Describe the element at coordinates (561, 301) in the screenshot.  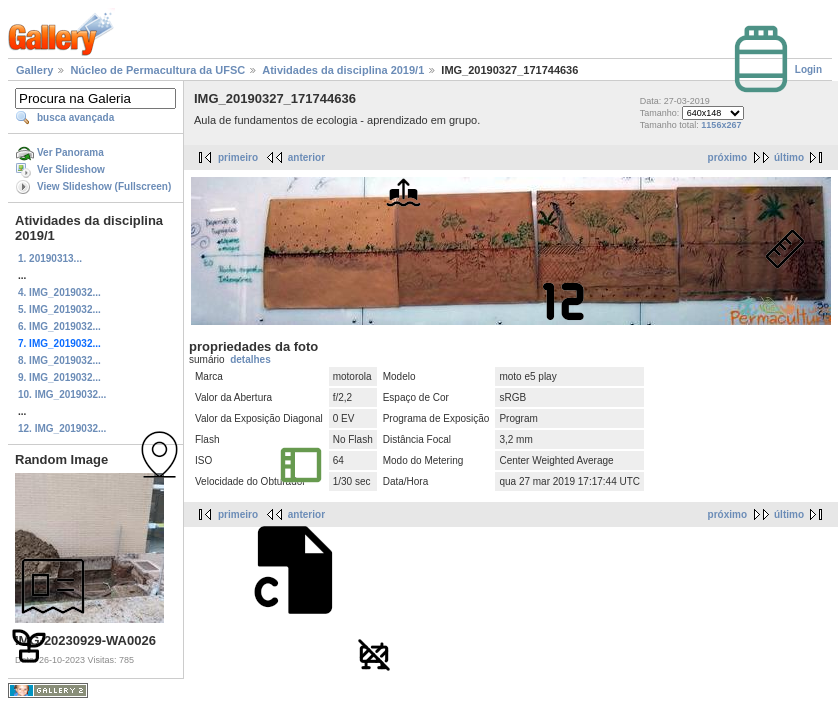
I see `indicates item count or quantity of 12` at that location.